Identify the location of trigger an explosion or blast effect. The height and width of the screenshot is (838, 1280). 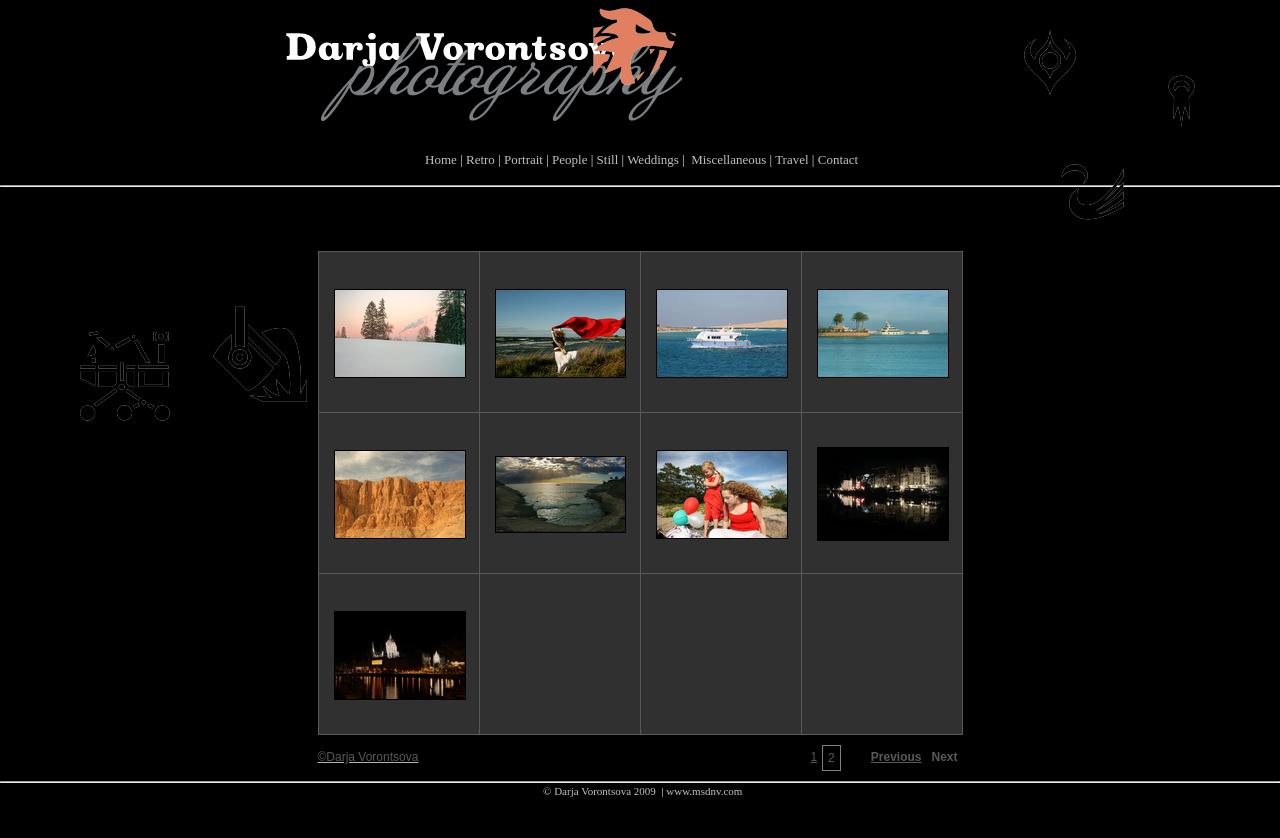
(1181, 101).